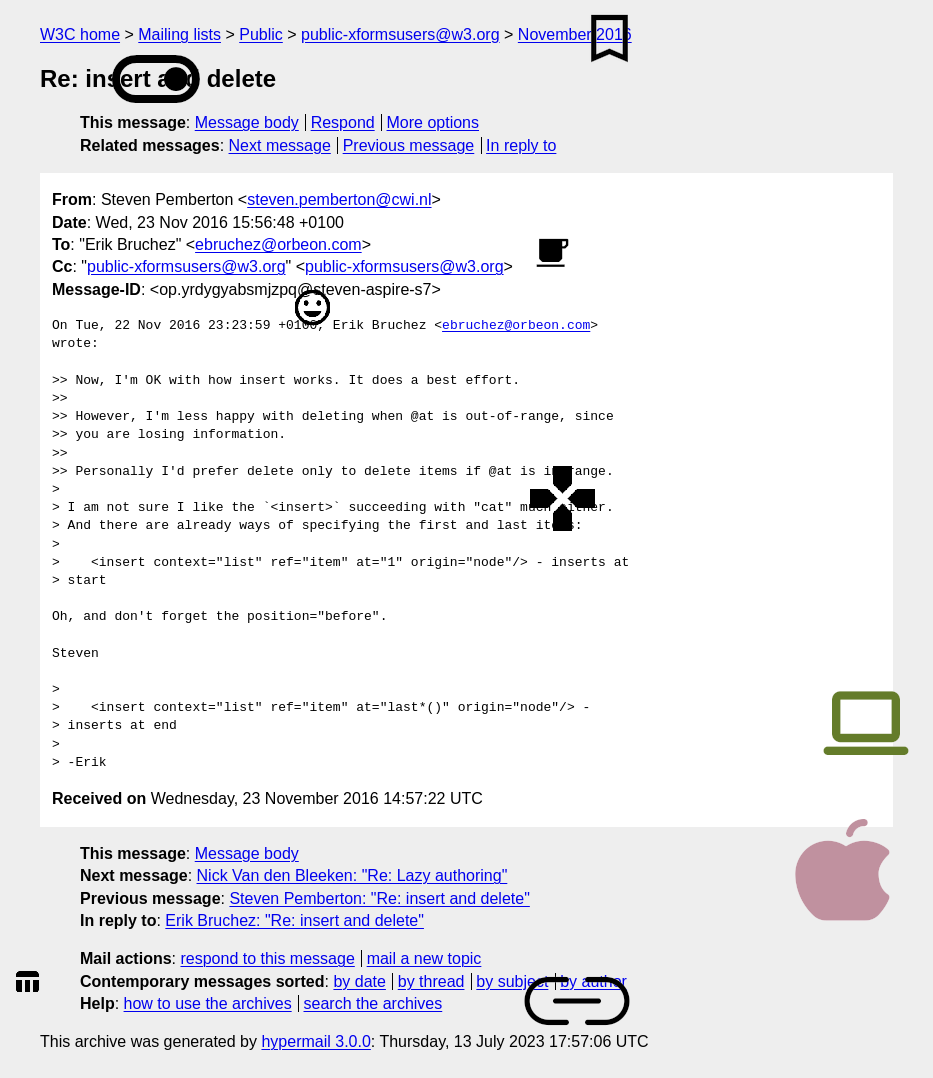 This screenshot has width=933, height=1078. Describe the element at coordinates (846, 877) in the screenshot. I see `apple brand or product indicator` at that location.